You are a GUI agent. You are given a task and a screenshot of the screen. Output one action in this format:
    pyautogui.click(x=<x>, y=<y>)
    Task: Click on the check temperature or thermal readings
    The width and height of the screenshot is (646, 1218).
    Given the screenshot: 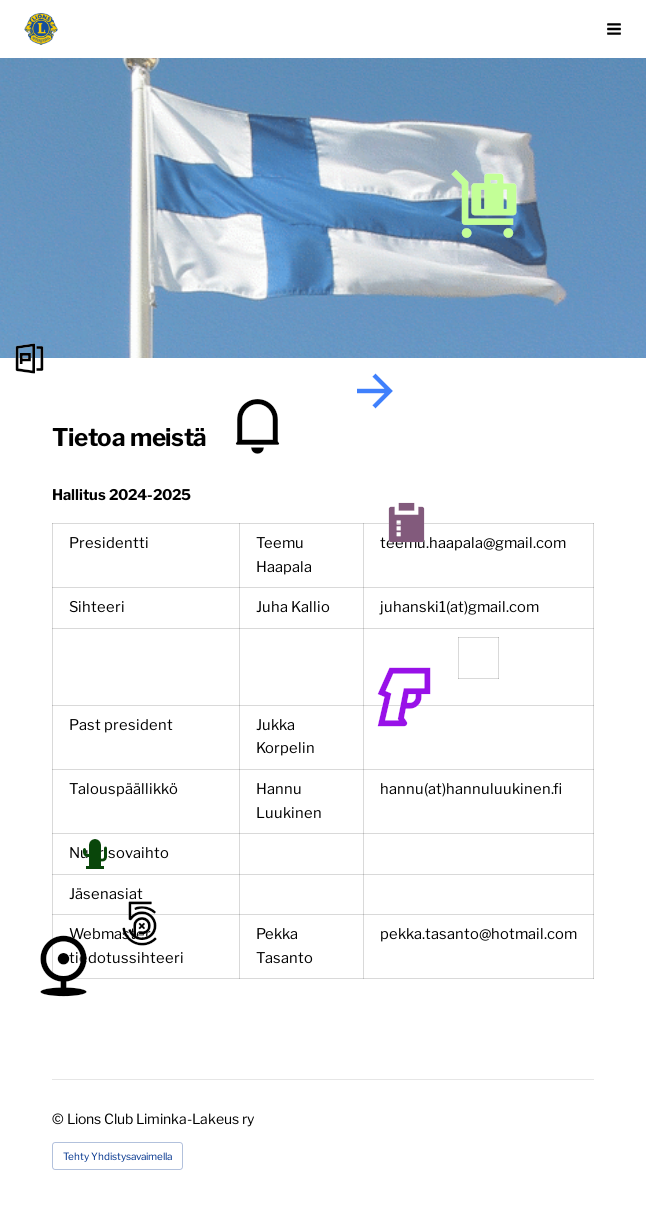 What is the action you would take?
    pyautogui.click(x=404, y=697)
    